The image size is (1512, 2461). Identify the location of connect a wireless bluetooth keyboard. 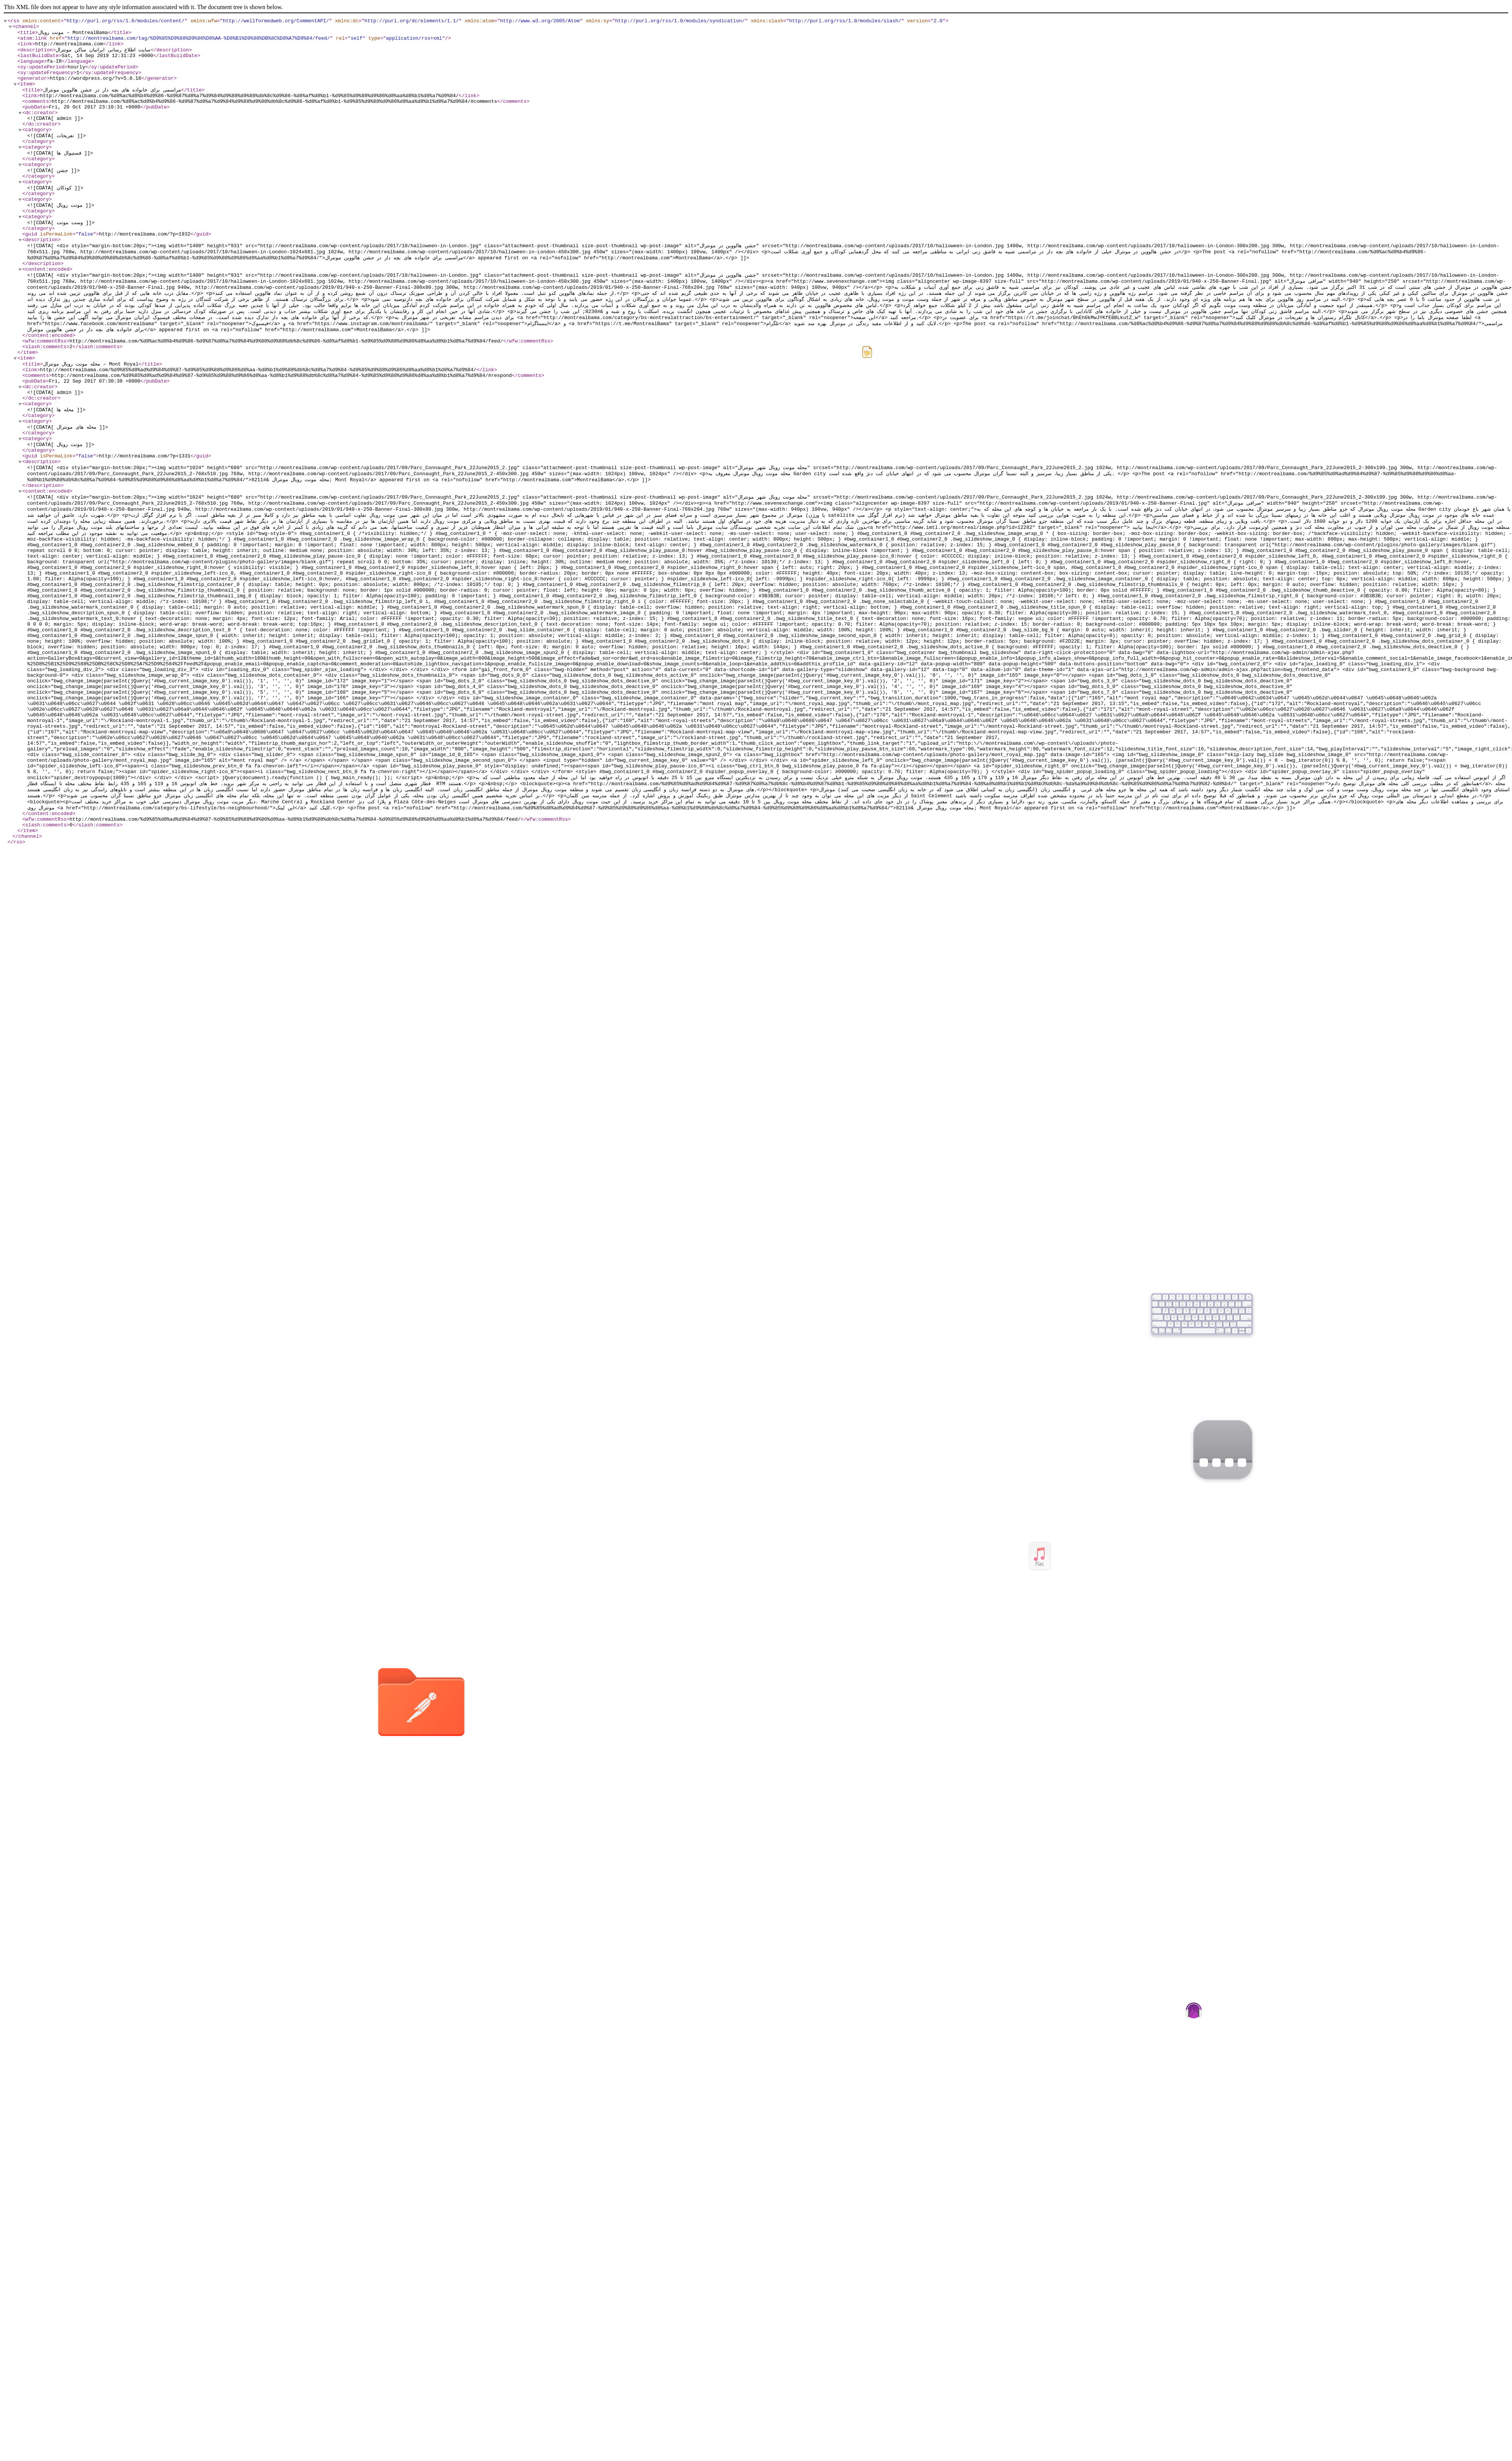
(1202, 1314).